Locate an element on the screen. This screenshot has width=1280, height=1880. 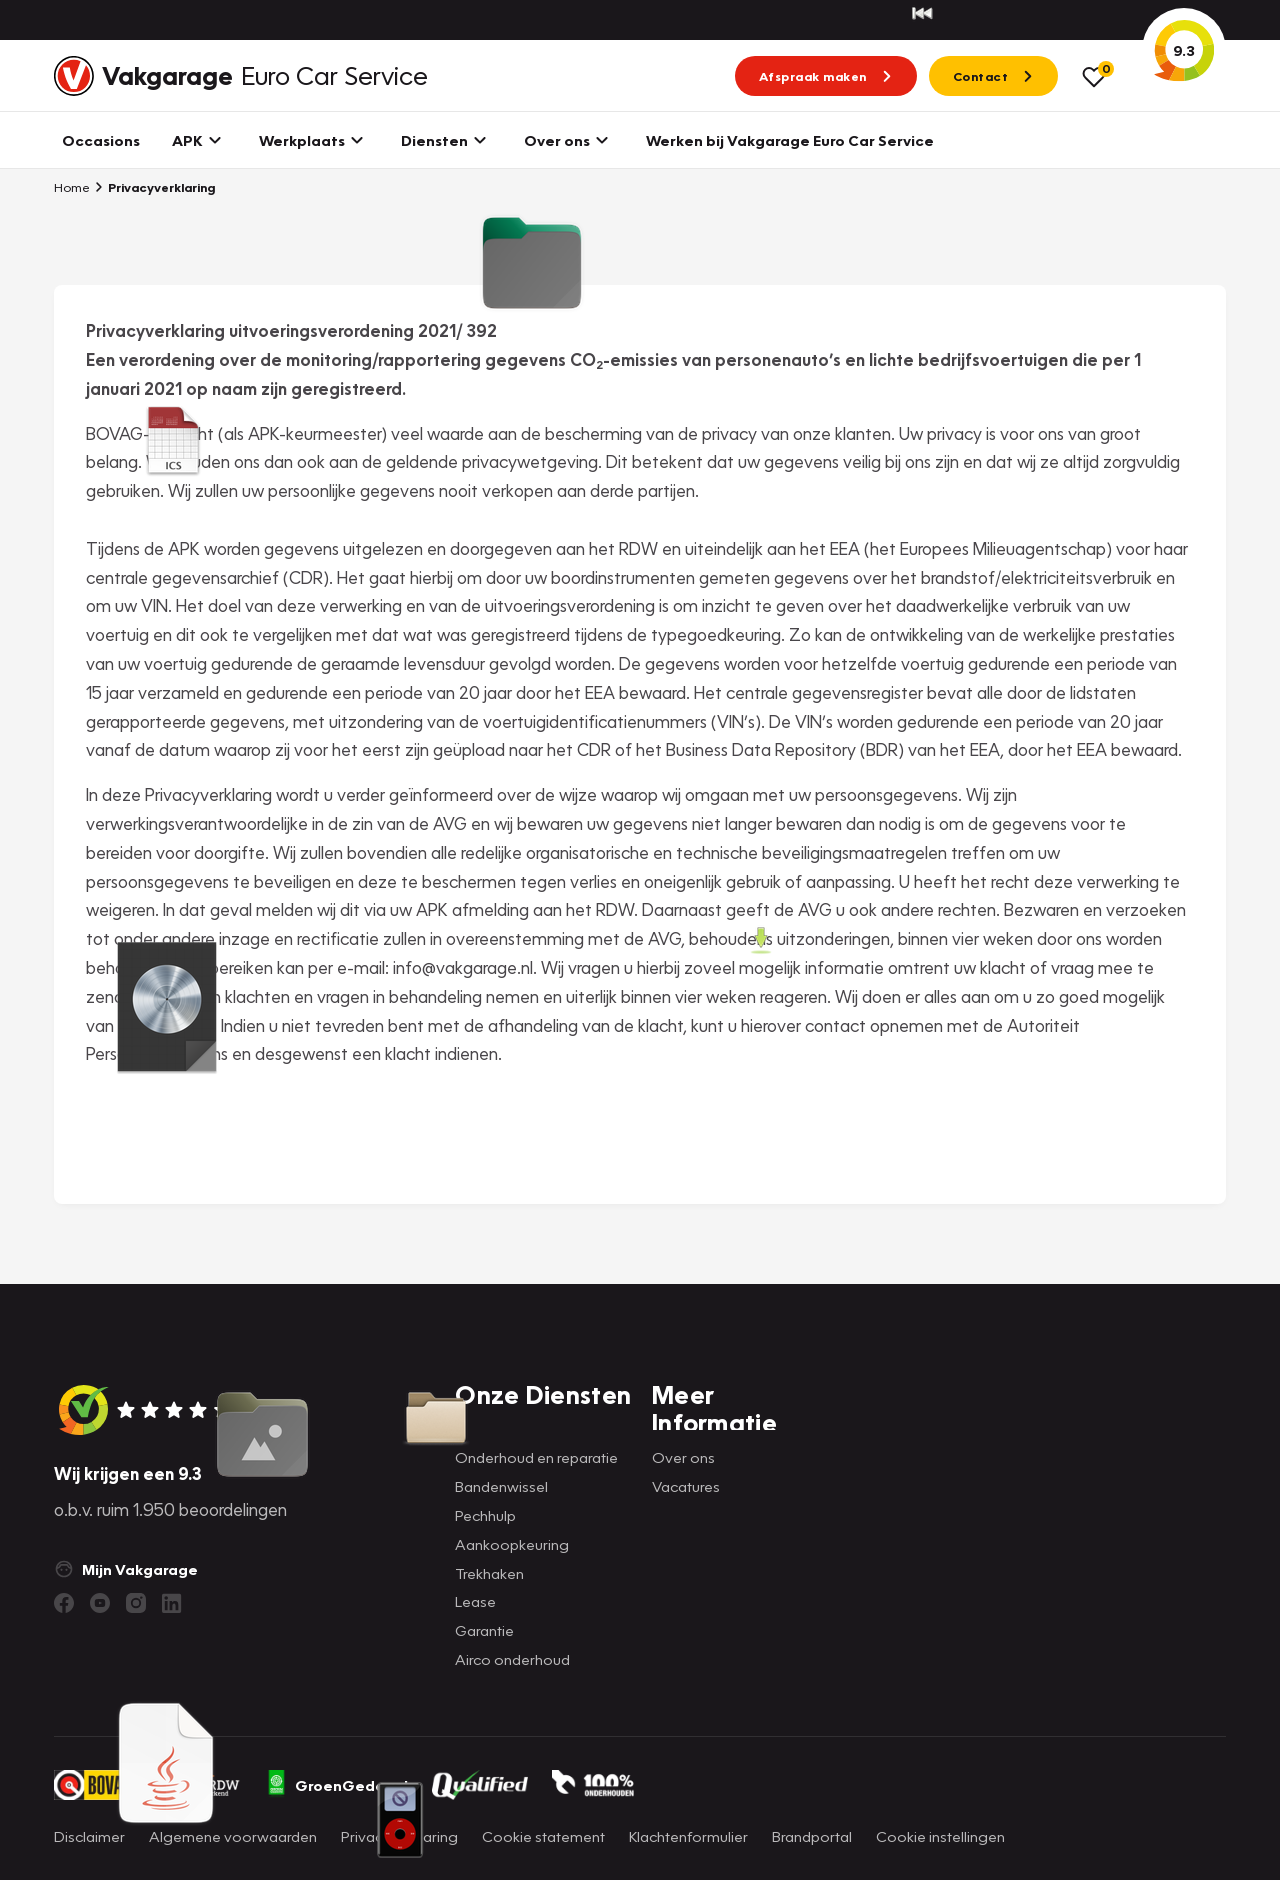
skip to previous track is located at coordinates (922, 13).